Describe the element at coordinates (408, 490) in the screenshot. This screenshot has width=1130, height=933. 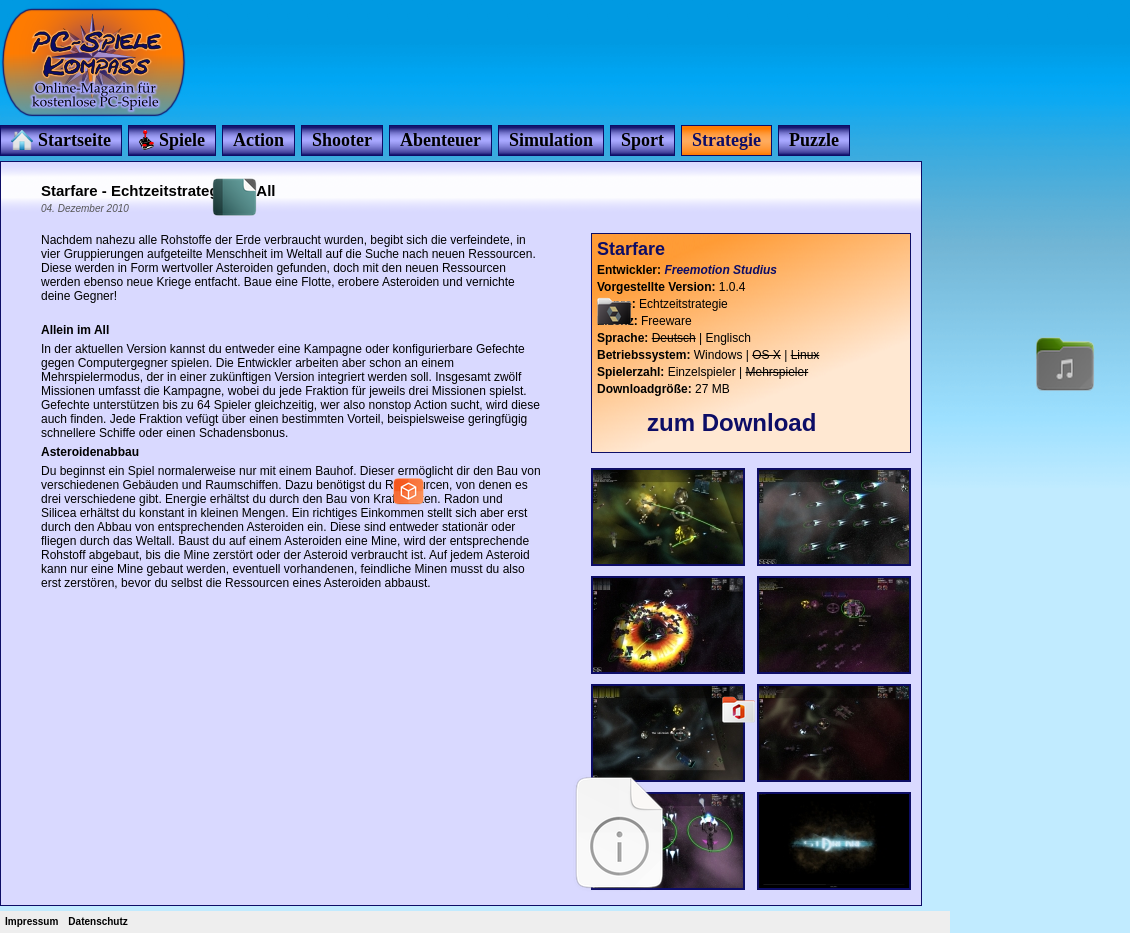
I see `open a 3D model file` at that location.